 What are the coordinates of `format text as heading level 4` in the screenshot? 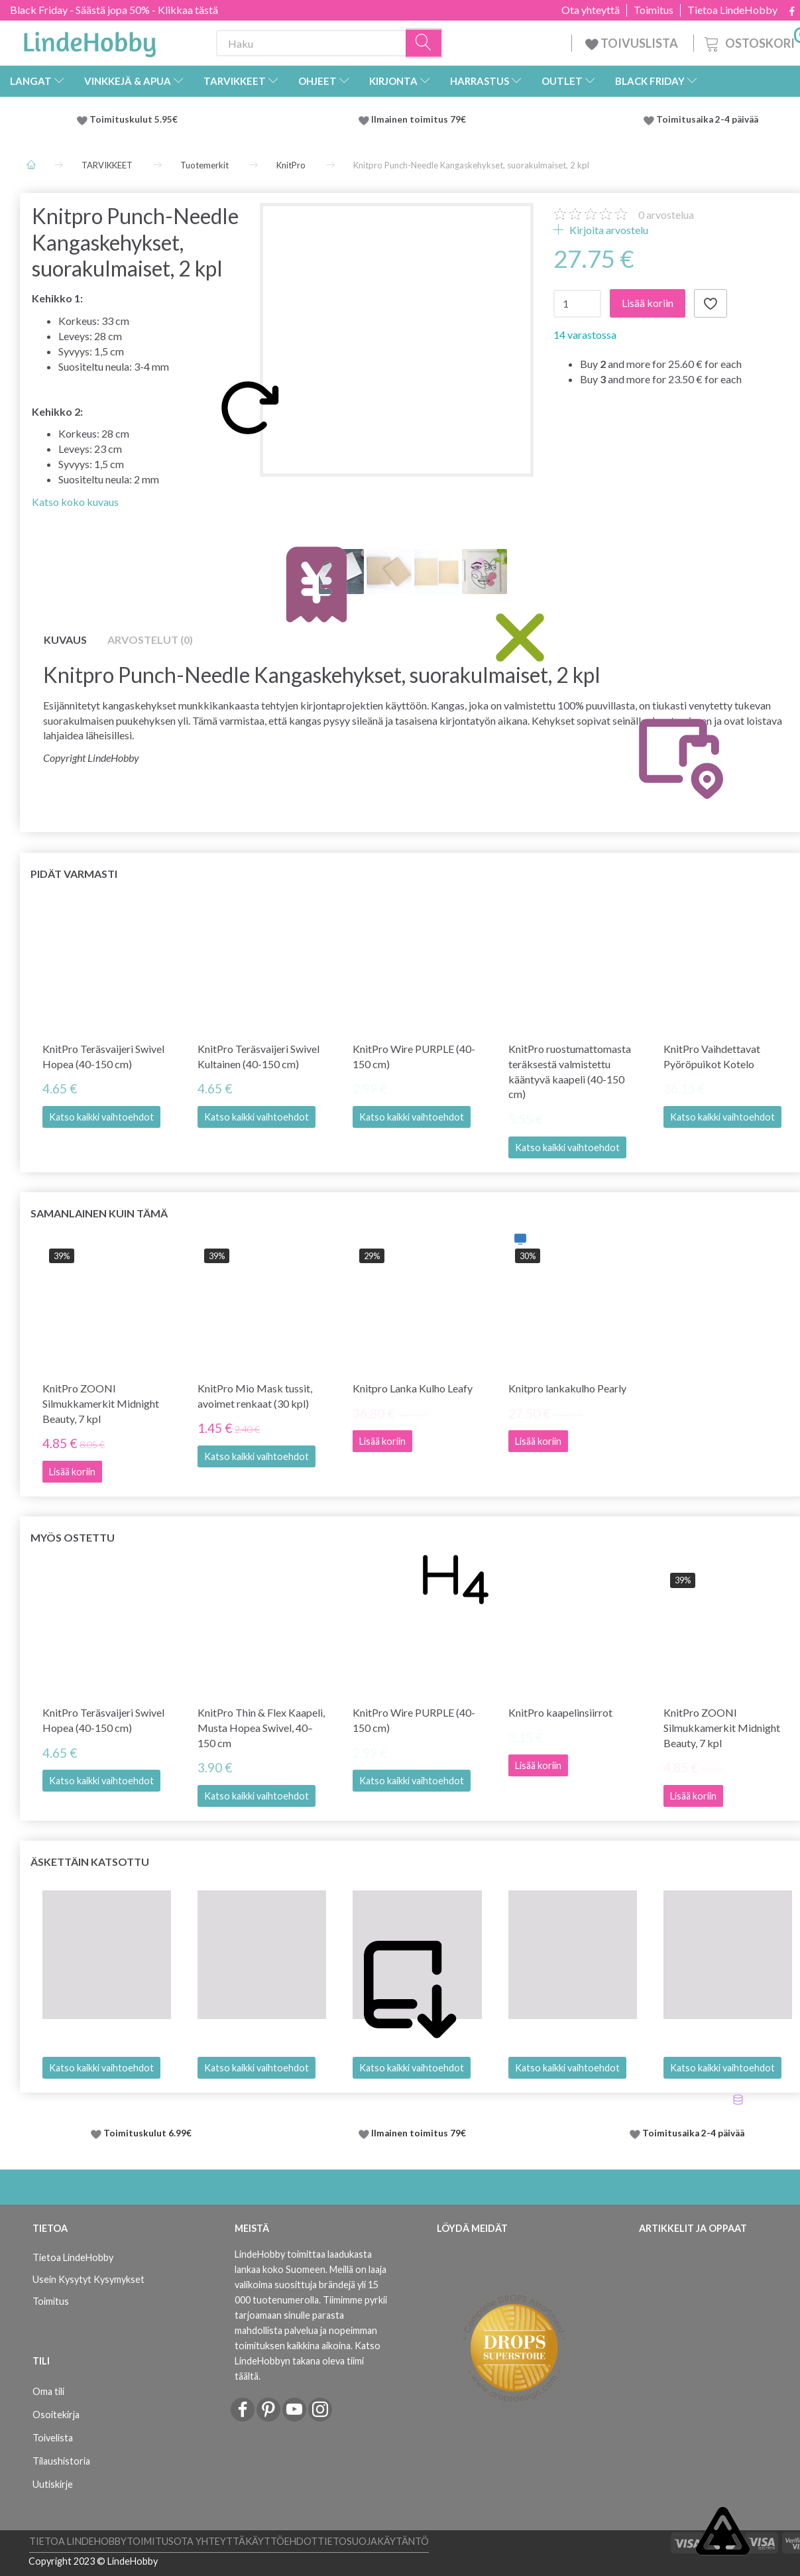 It's located at (451, 1578).